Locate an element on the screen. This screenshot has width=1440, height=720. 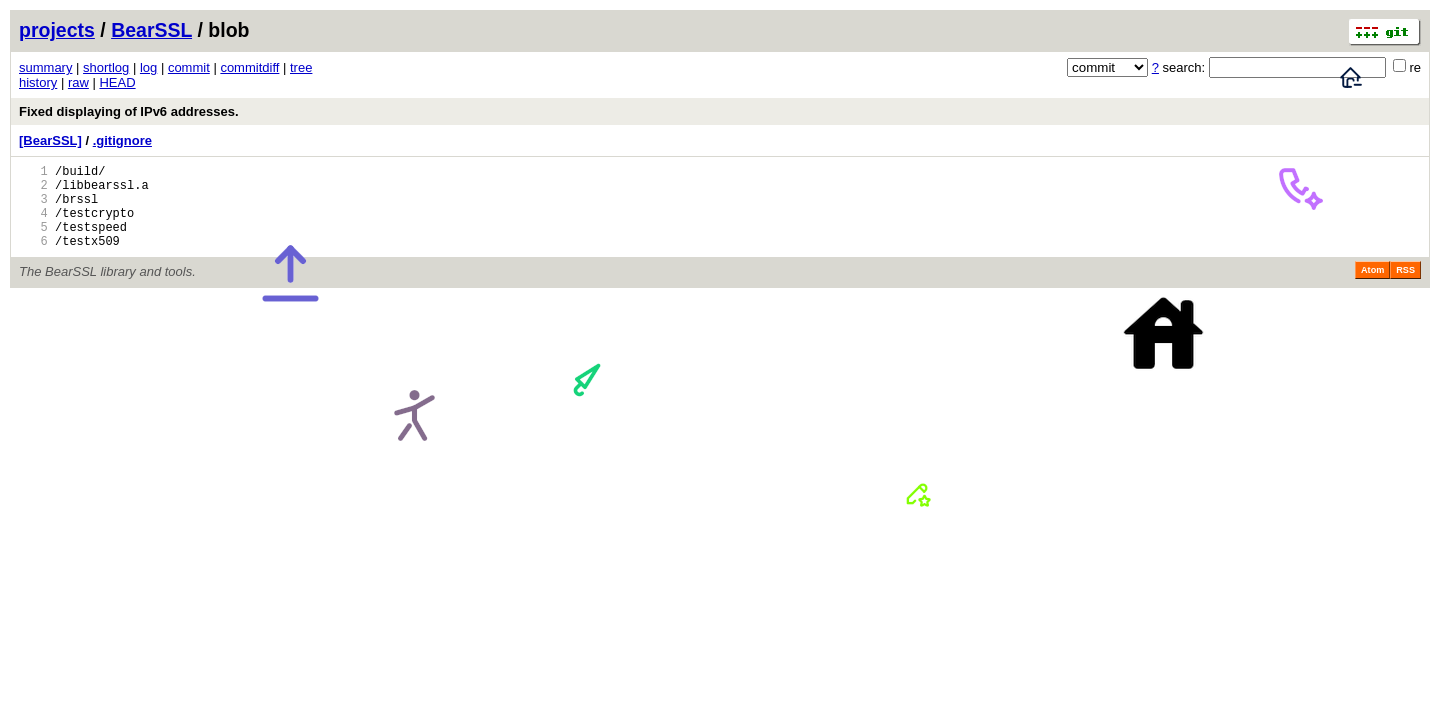
AI-powered calling or smart call features is located at coordinates (1299, 186).